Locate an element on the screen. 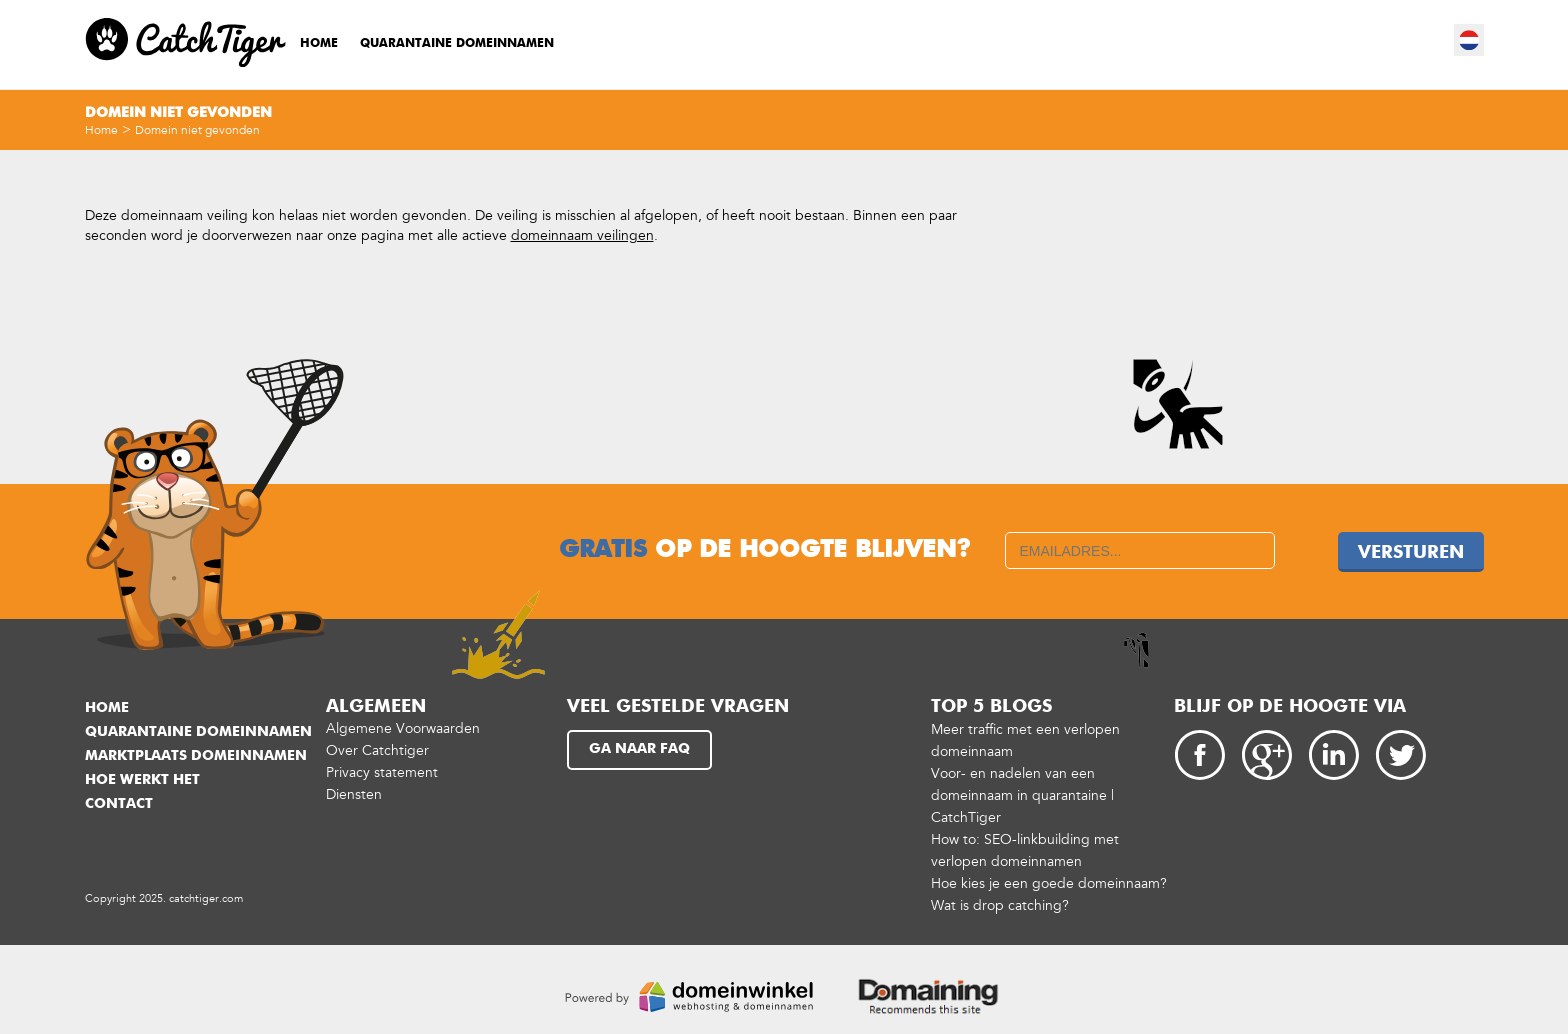  launch submarine missile attack is located at coordinates (498, 634).